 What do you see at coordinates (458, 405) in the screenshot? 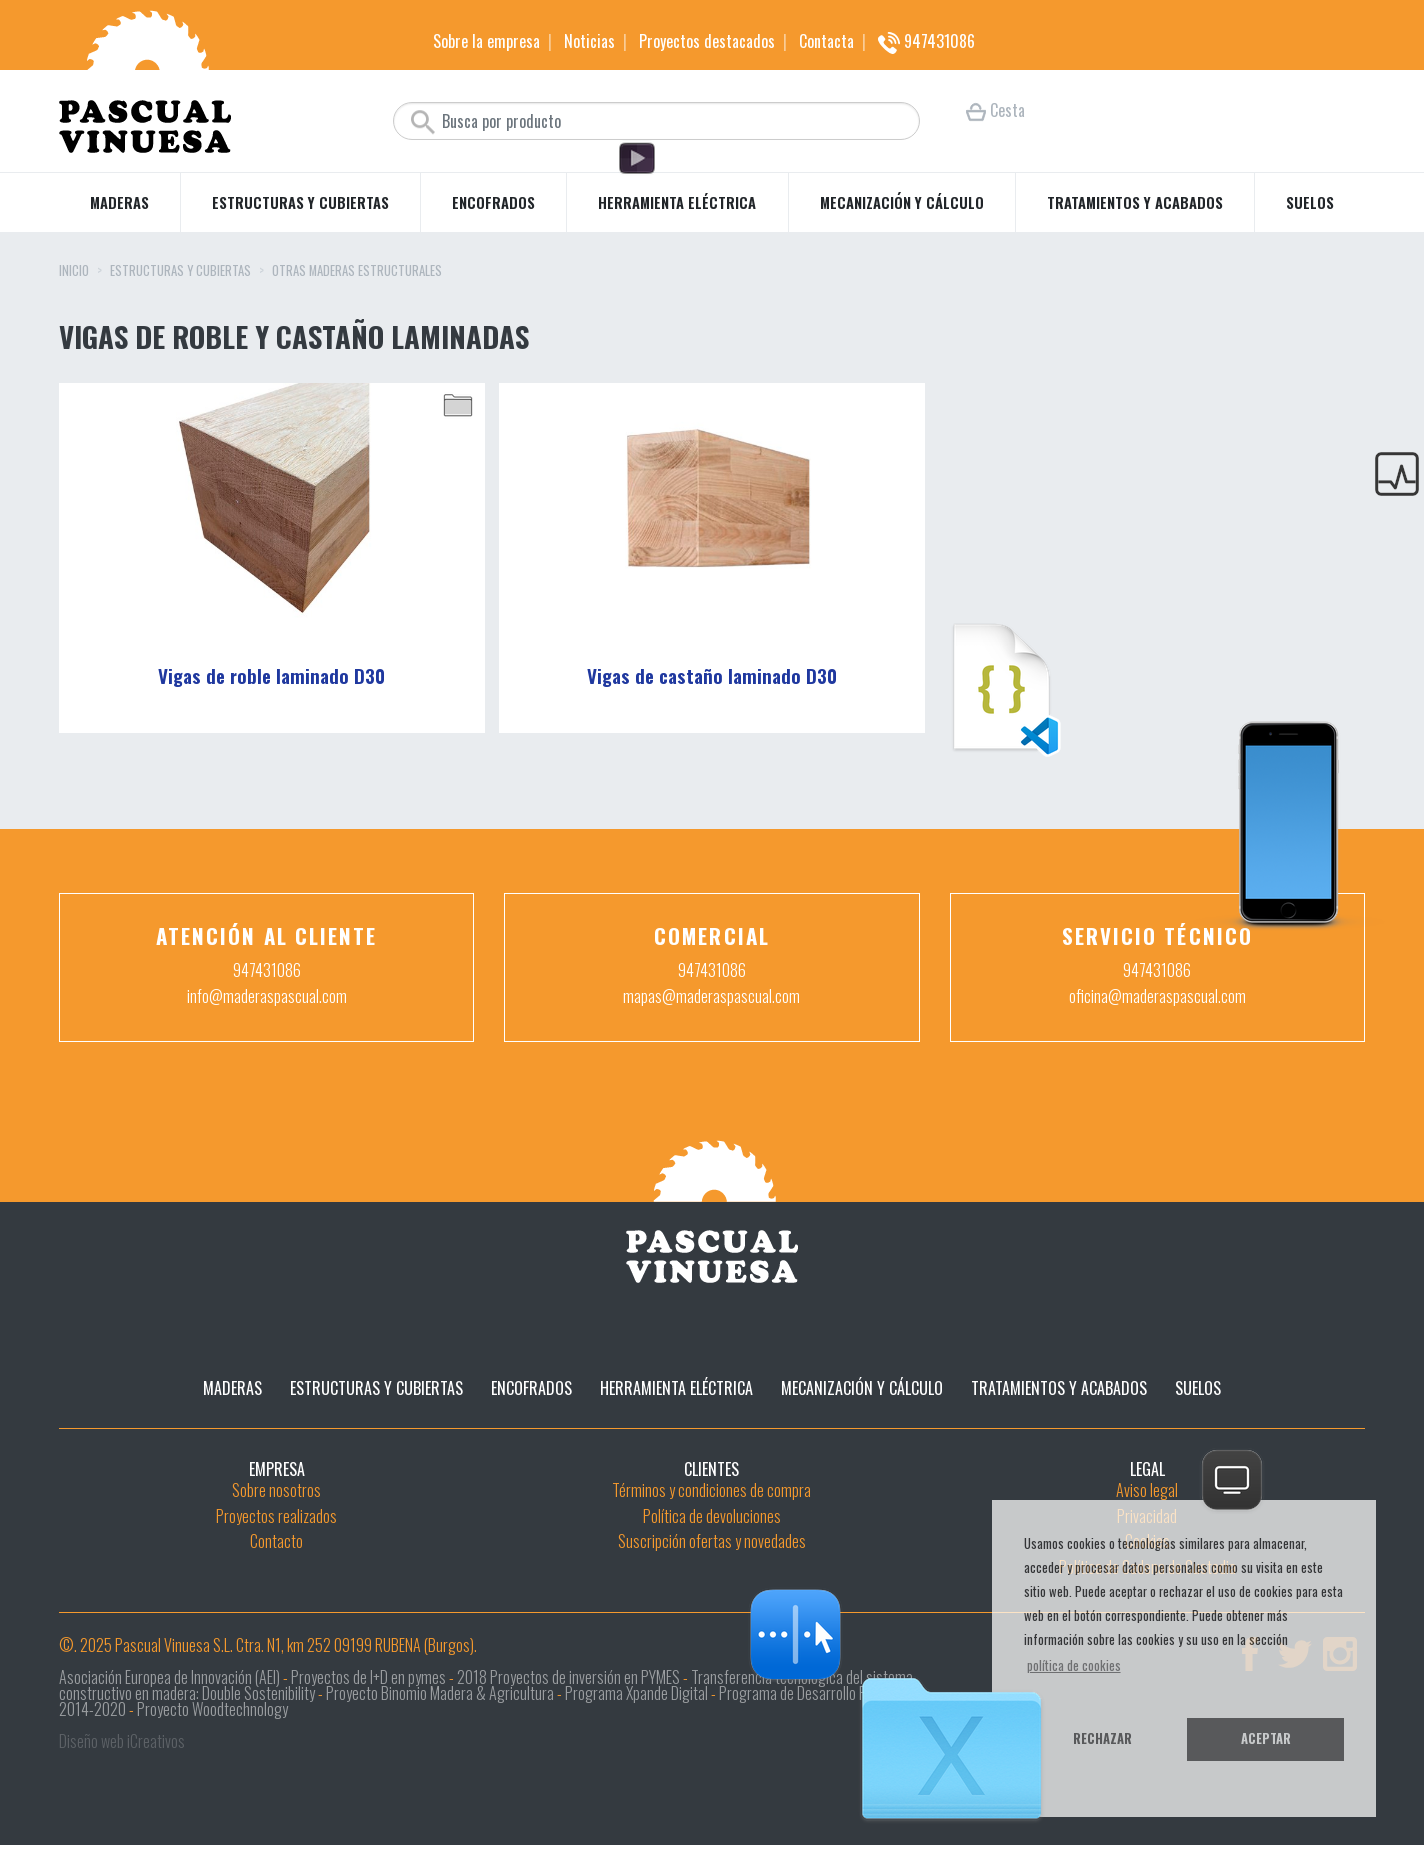
I see `selected folder in mail sidebar` at bounding box center [458, 405].